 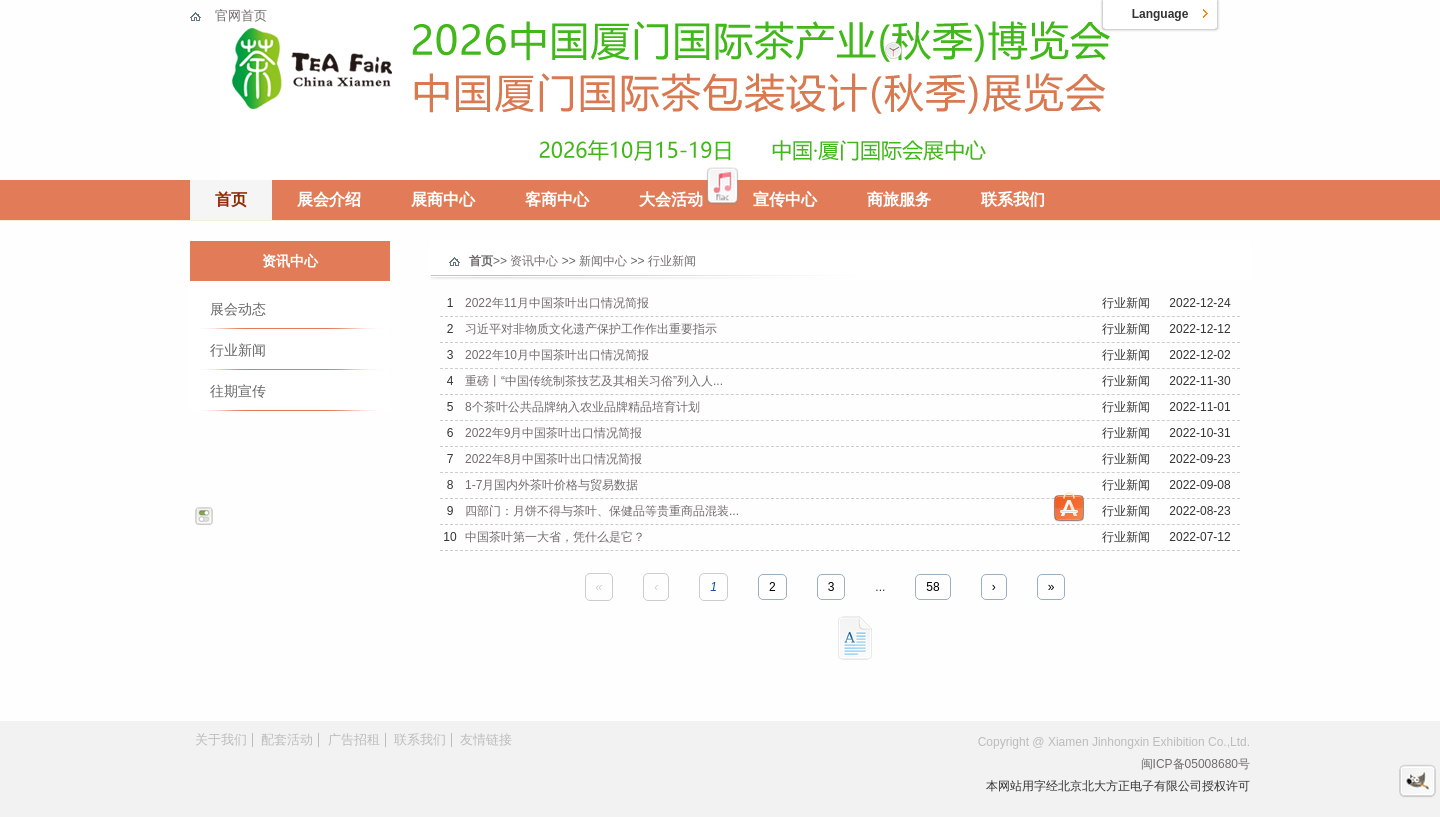 What do you see at coordinates (1069, 508) in the screenshot?
I see `open the software store to browse and install apps` at bounding box center [1069, 508].